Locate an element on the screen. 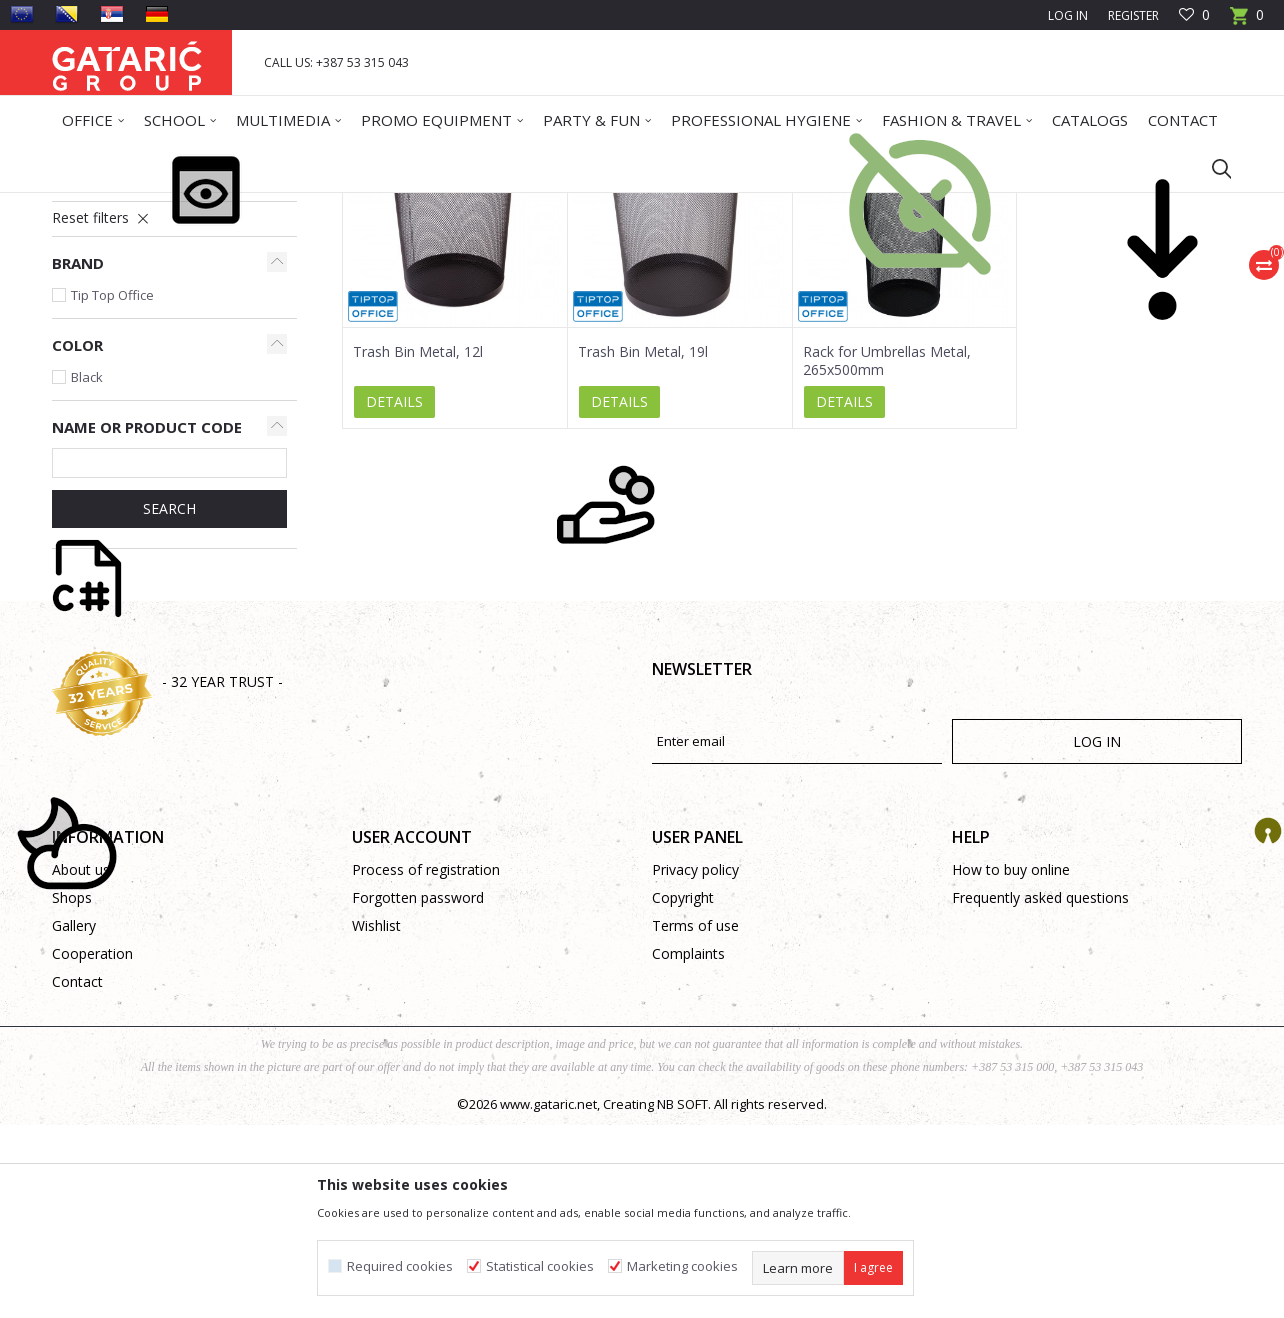 This screenshot has width=1284, height=1318. make a payment or donation is located at coordinates (609, 508).